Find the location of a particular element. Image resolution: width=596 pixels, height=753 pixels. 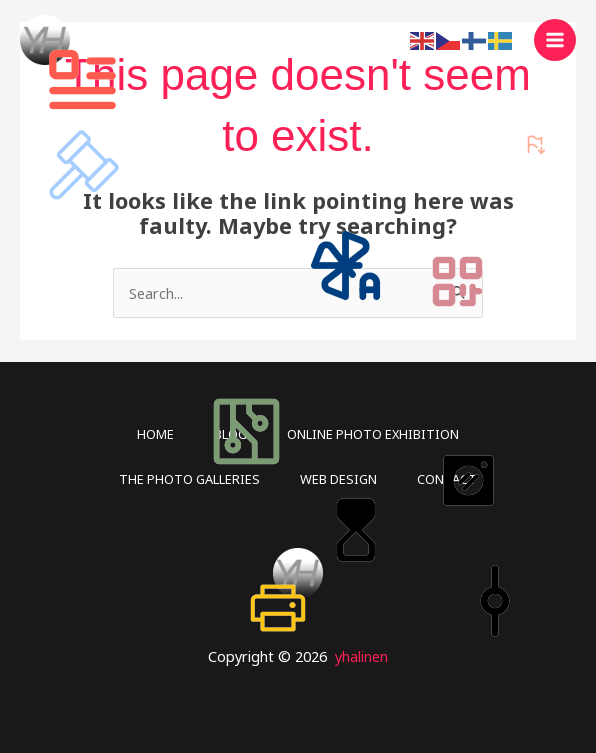

view commit history in version control is located at coordinates (495, 601).